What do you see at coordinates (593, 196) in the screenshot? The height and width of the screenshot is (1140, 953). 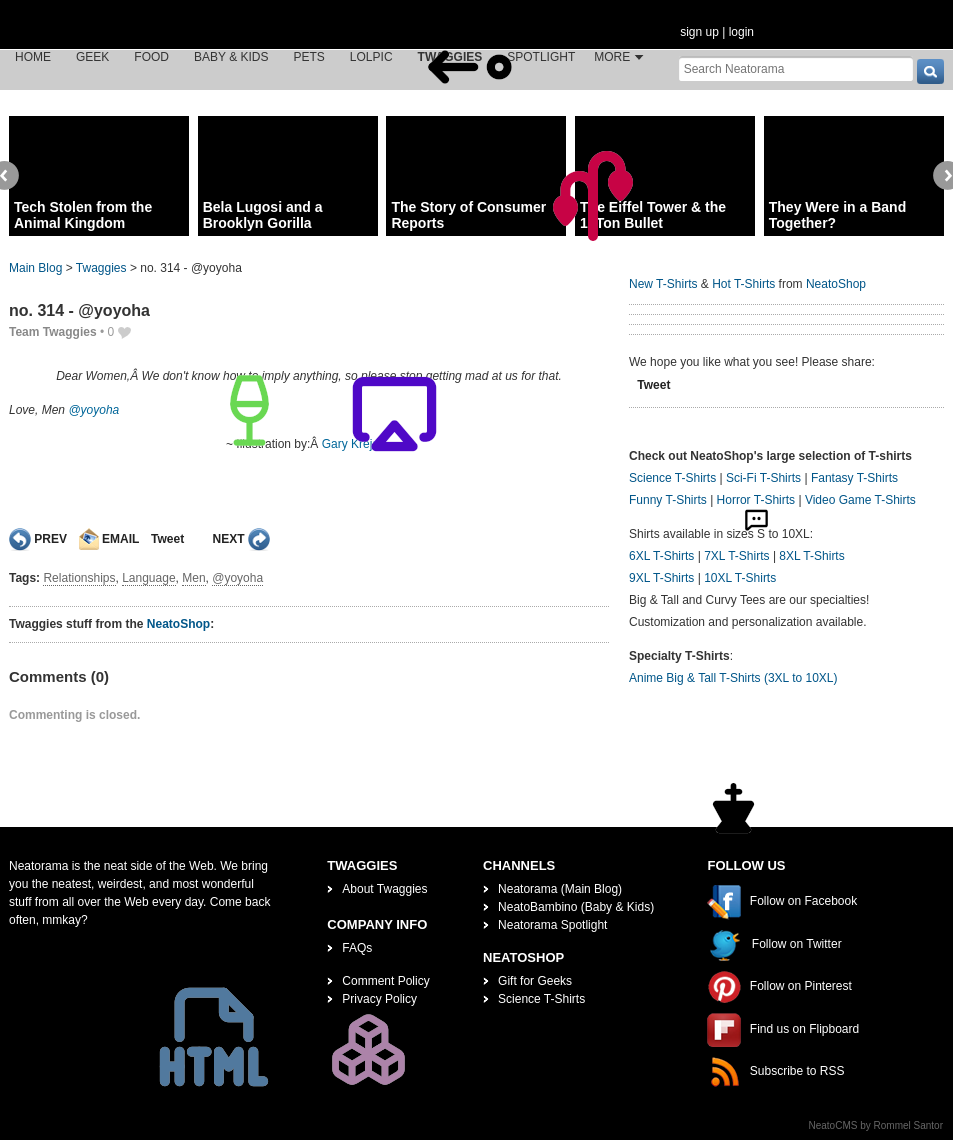 I see `indicates a plant needs watering` at bounding box center [593, 196].